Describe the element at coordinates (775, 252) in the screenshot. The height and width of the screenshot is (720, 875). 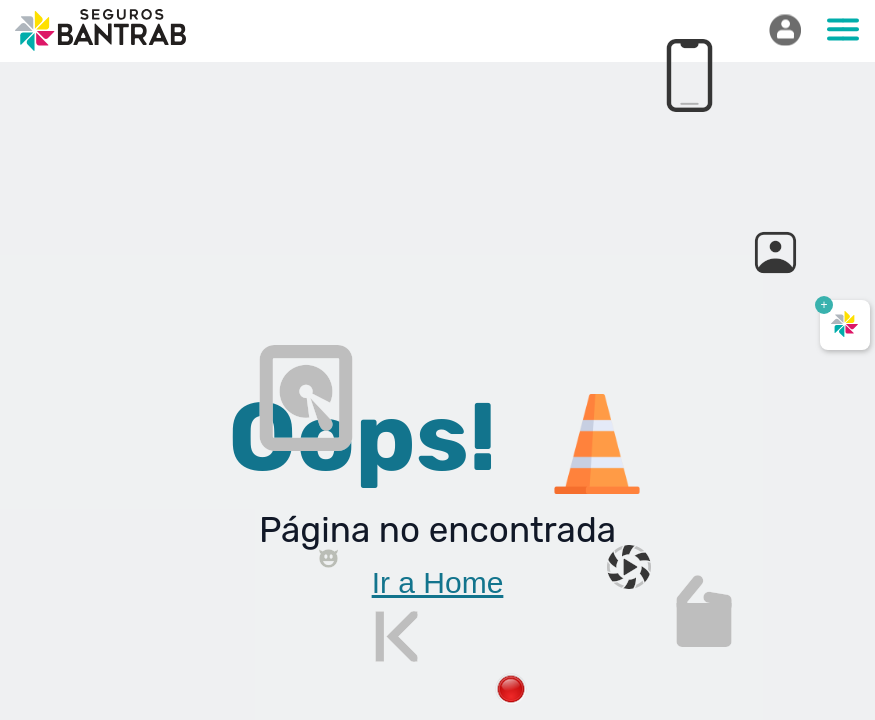
I see `configure login screen settings` at that location.